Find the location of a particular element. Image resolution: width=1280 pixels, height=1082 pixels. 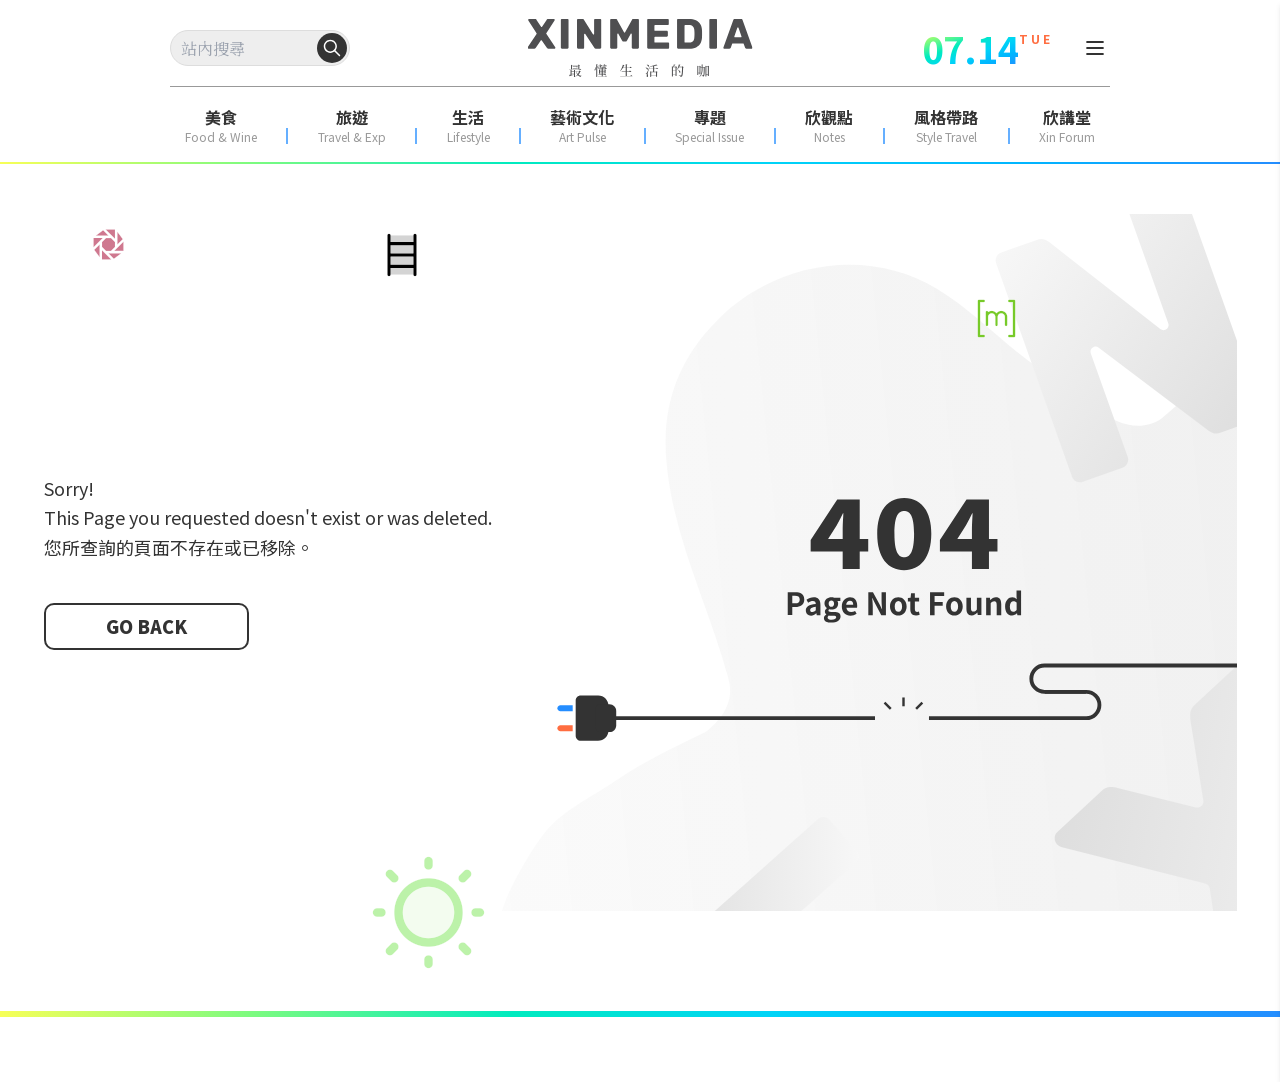

reduce screen brightness is located at coordinates (428, 912).